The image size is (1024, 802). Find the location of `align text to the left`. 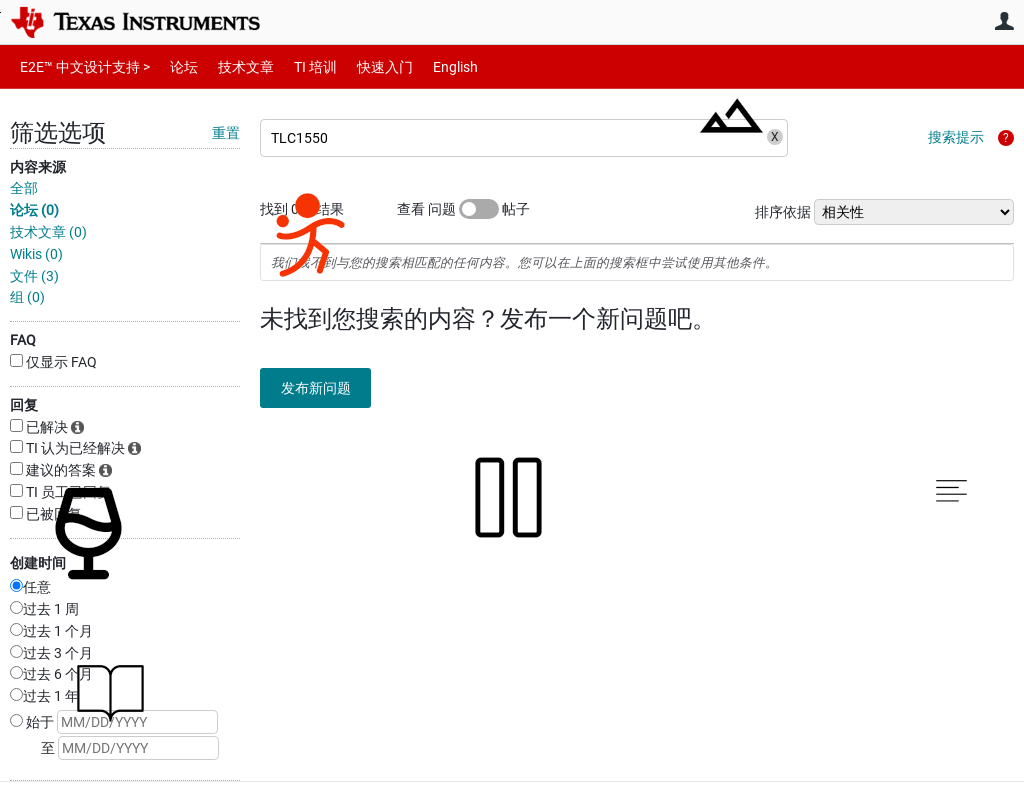

align text to the left is located at coordinates (951, 491).